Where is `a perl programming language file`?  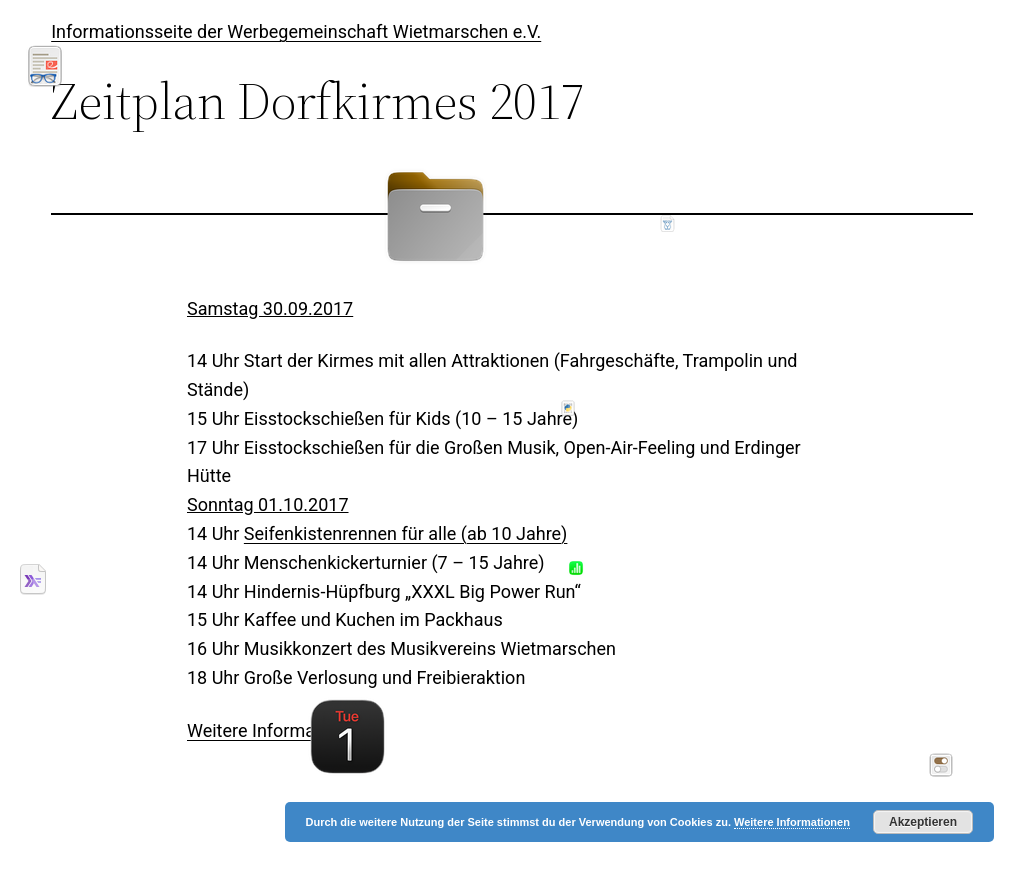
a perl programming language file is located at coordinates (667, 223).